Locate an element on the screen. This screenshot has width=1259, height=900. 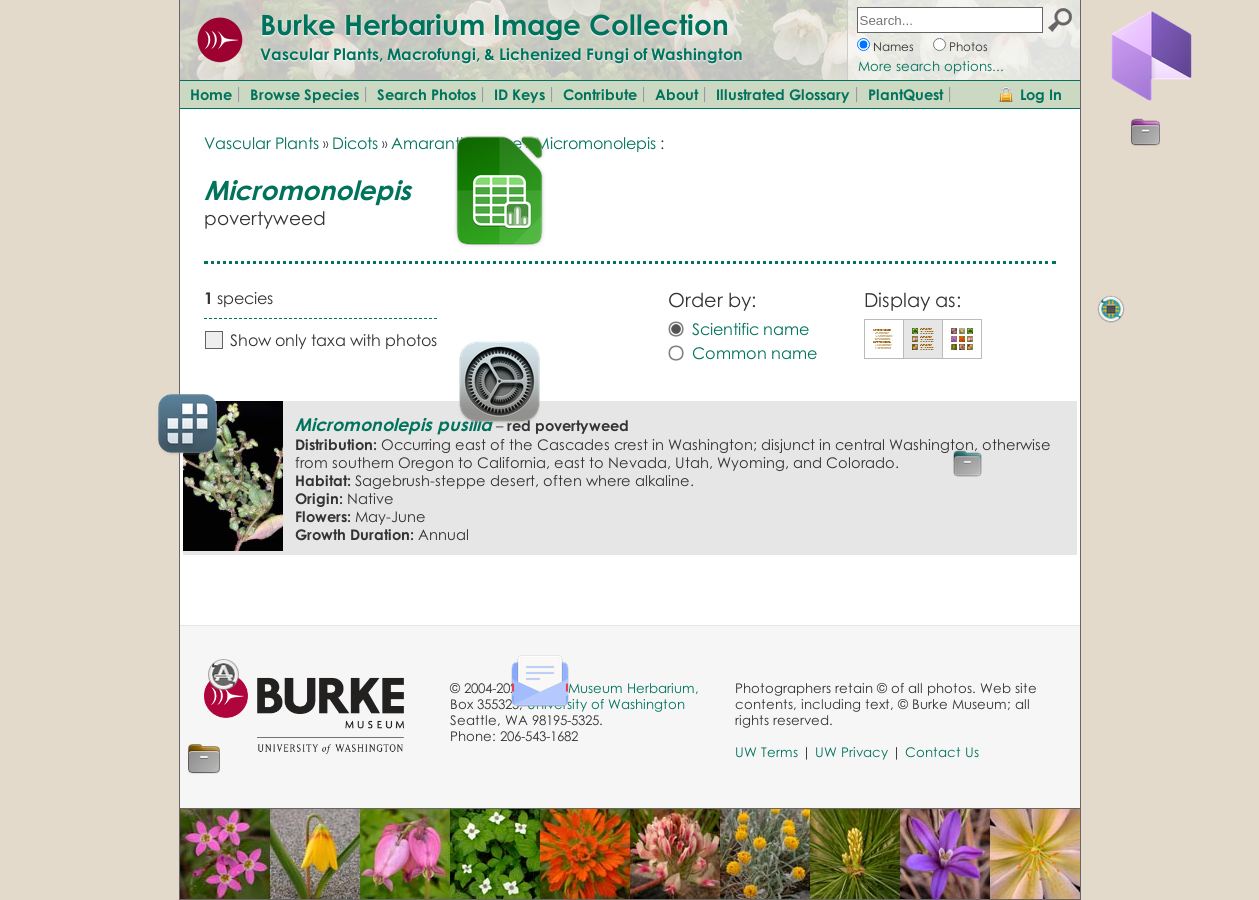
open stata statistical software is located at coordinates (187, 423).